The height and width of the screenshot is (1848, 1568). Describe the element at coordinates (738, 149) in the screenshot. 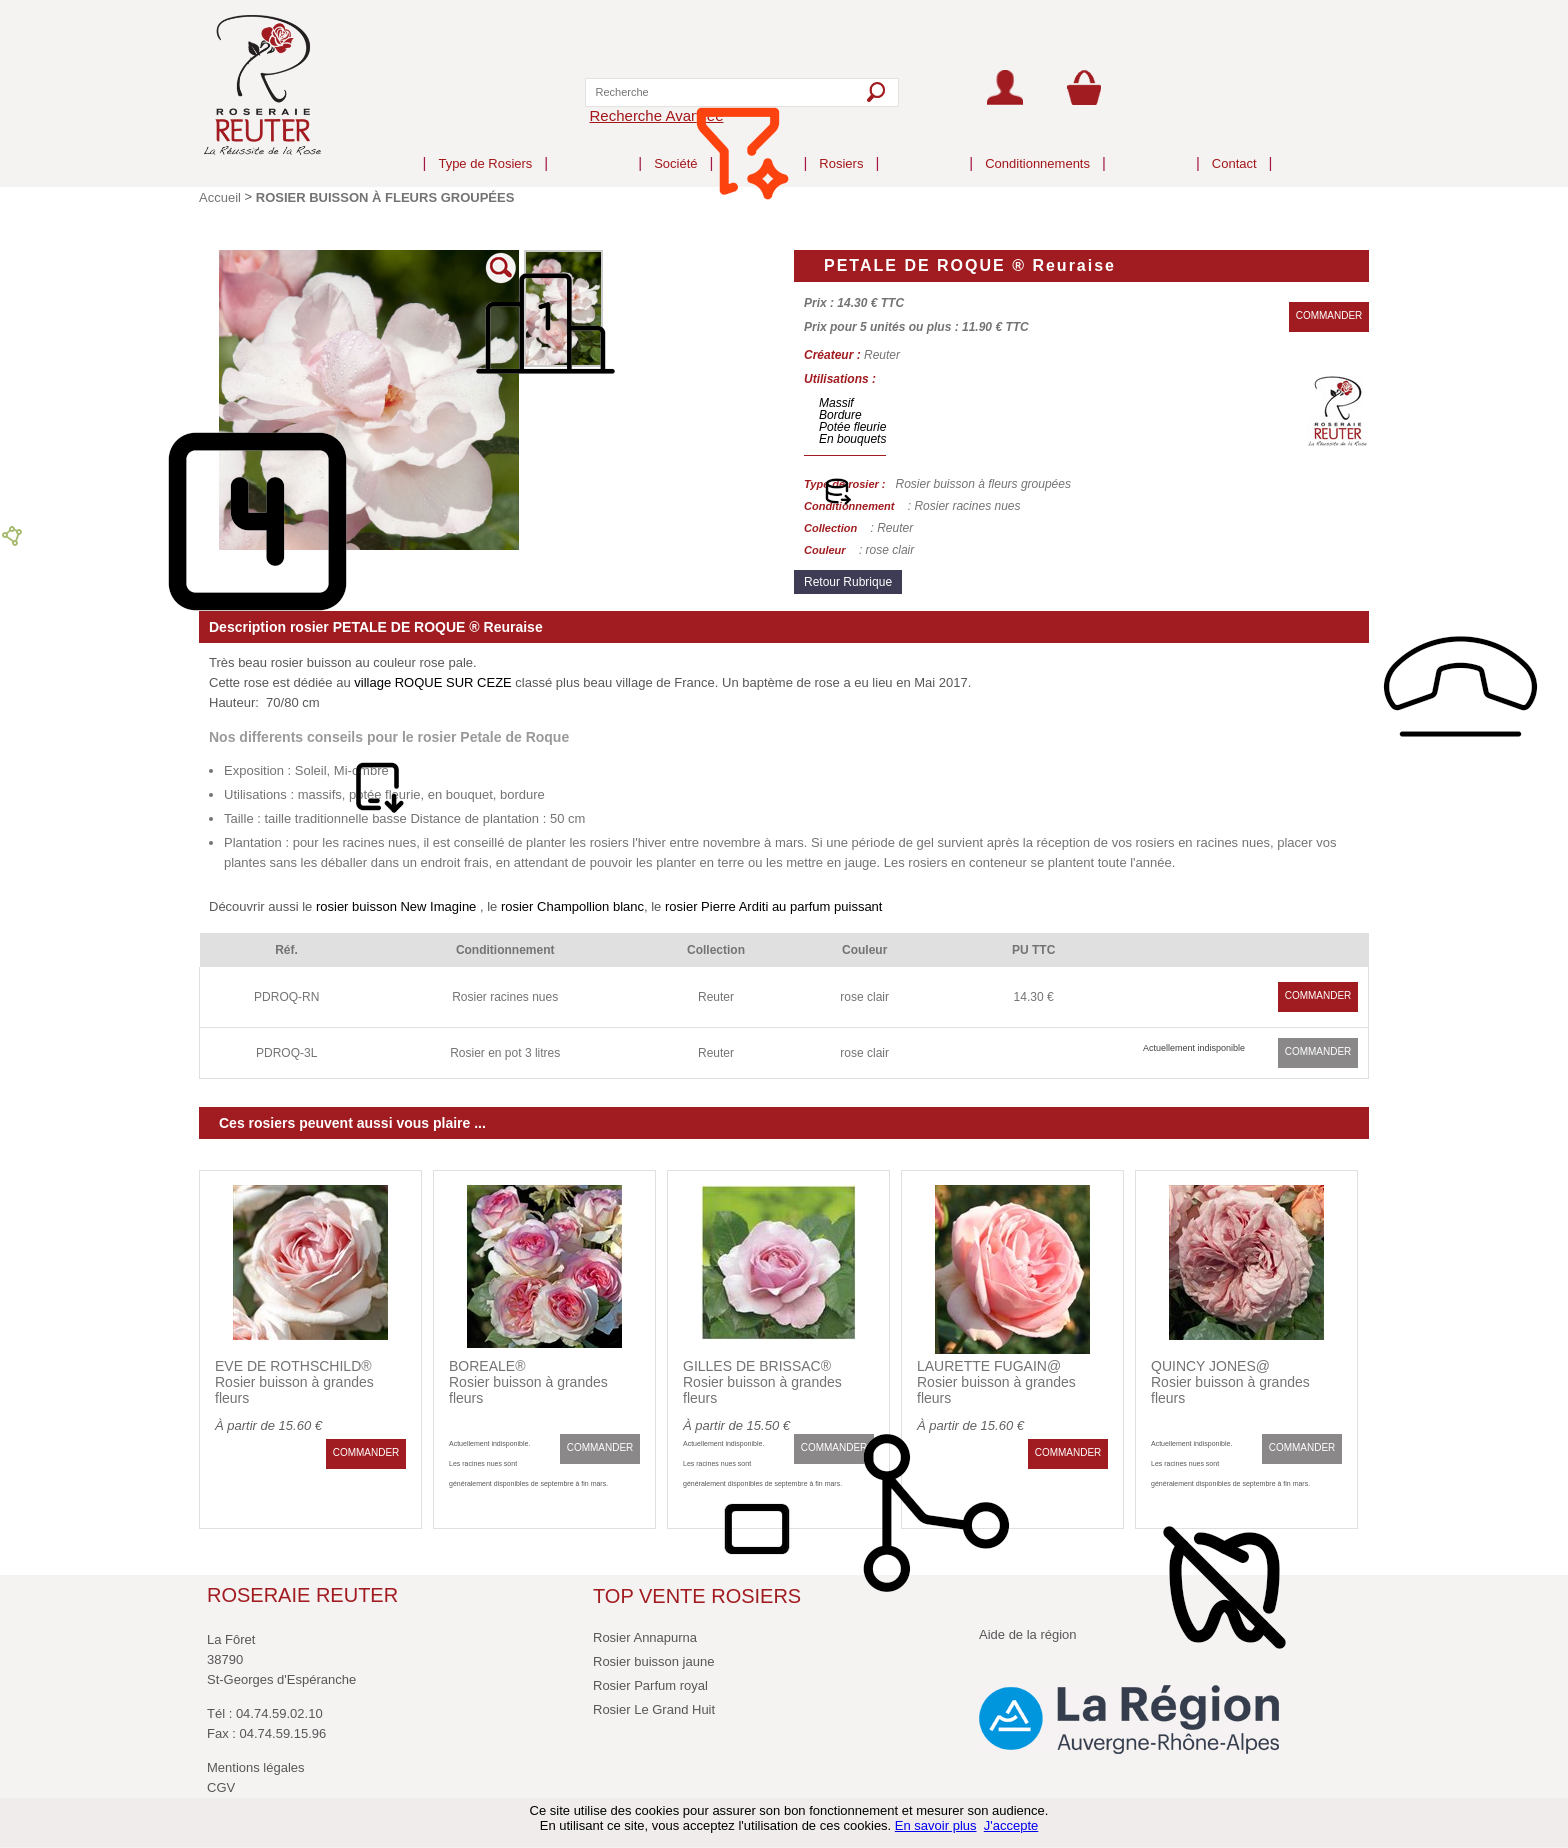

I see `apply smart or AI-powered filters` at that location.